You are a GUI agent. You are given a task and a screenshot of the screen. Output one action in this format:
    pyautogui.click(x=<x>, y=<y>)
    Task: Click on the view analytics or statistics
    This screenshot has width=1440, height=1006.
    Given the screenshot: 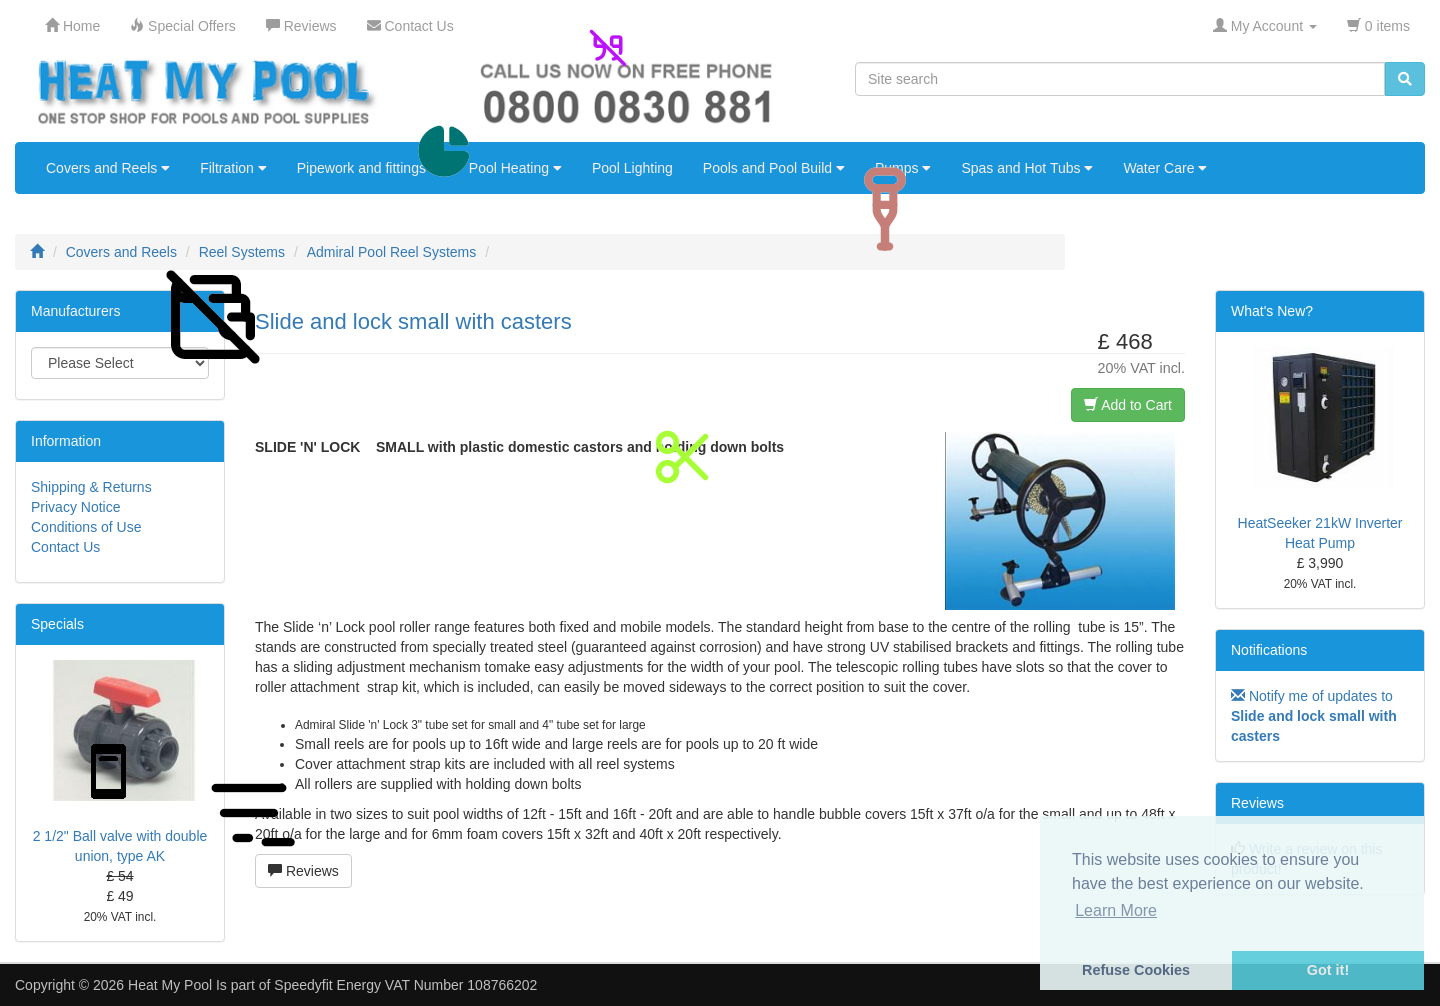 What is the action you would take?
    pyautogui.click(x=444, y=151)
    